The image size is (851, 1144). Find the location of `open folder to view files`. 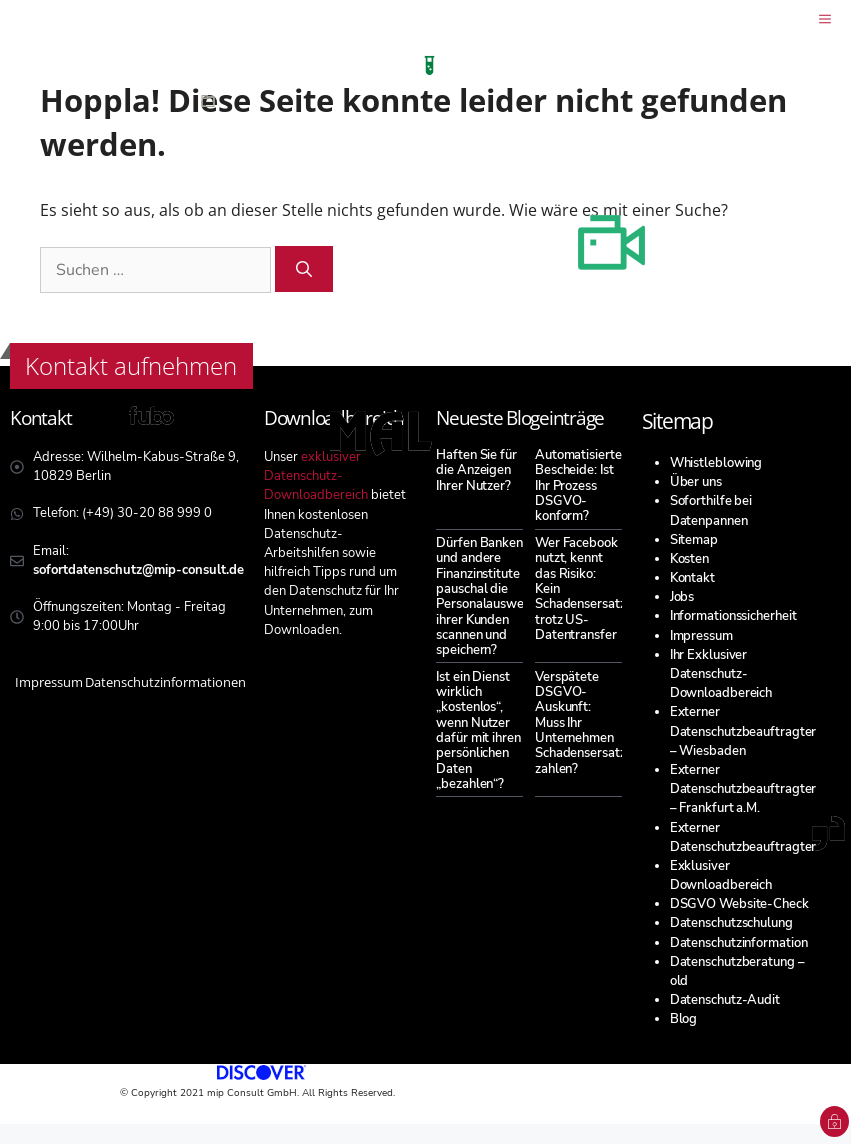

open folder to view files is located at coordinates (208, 101).